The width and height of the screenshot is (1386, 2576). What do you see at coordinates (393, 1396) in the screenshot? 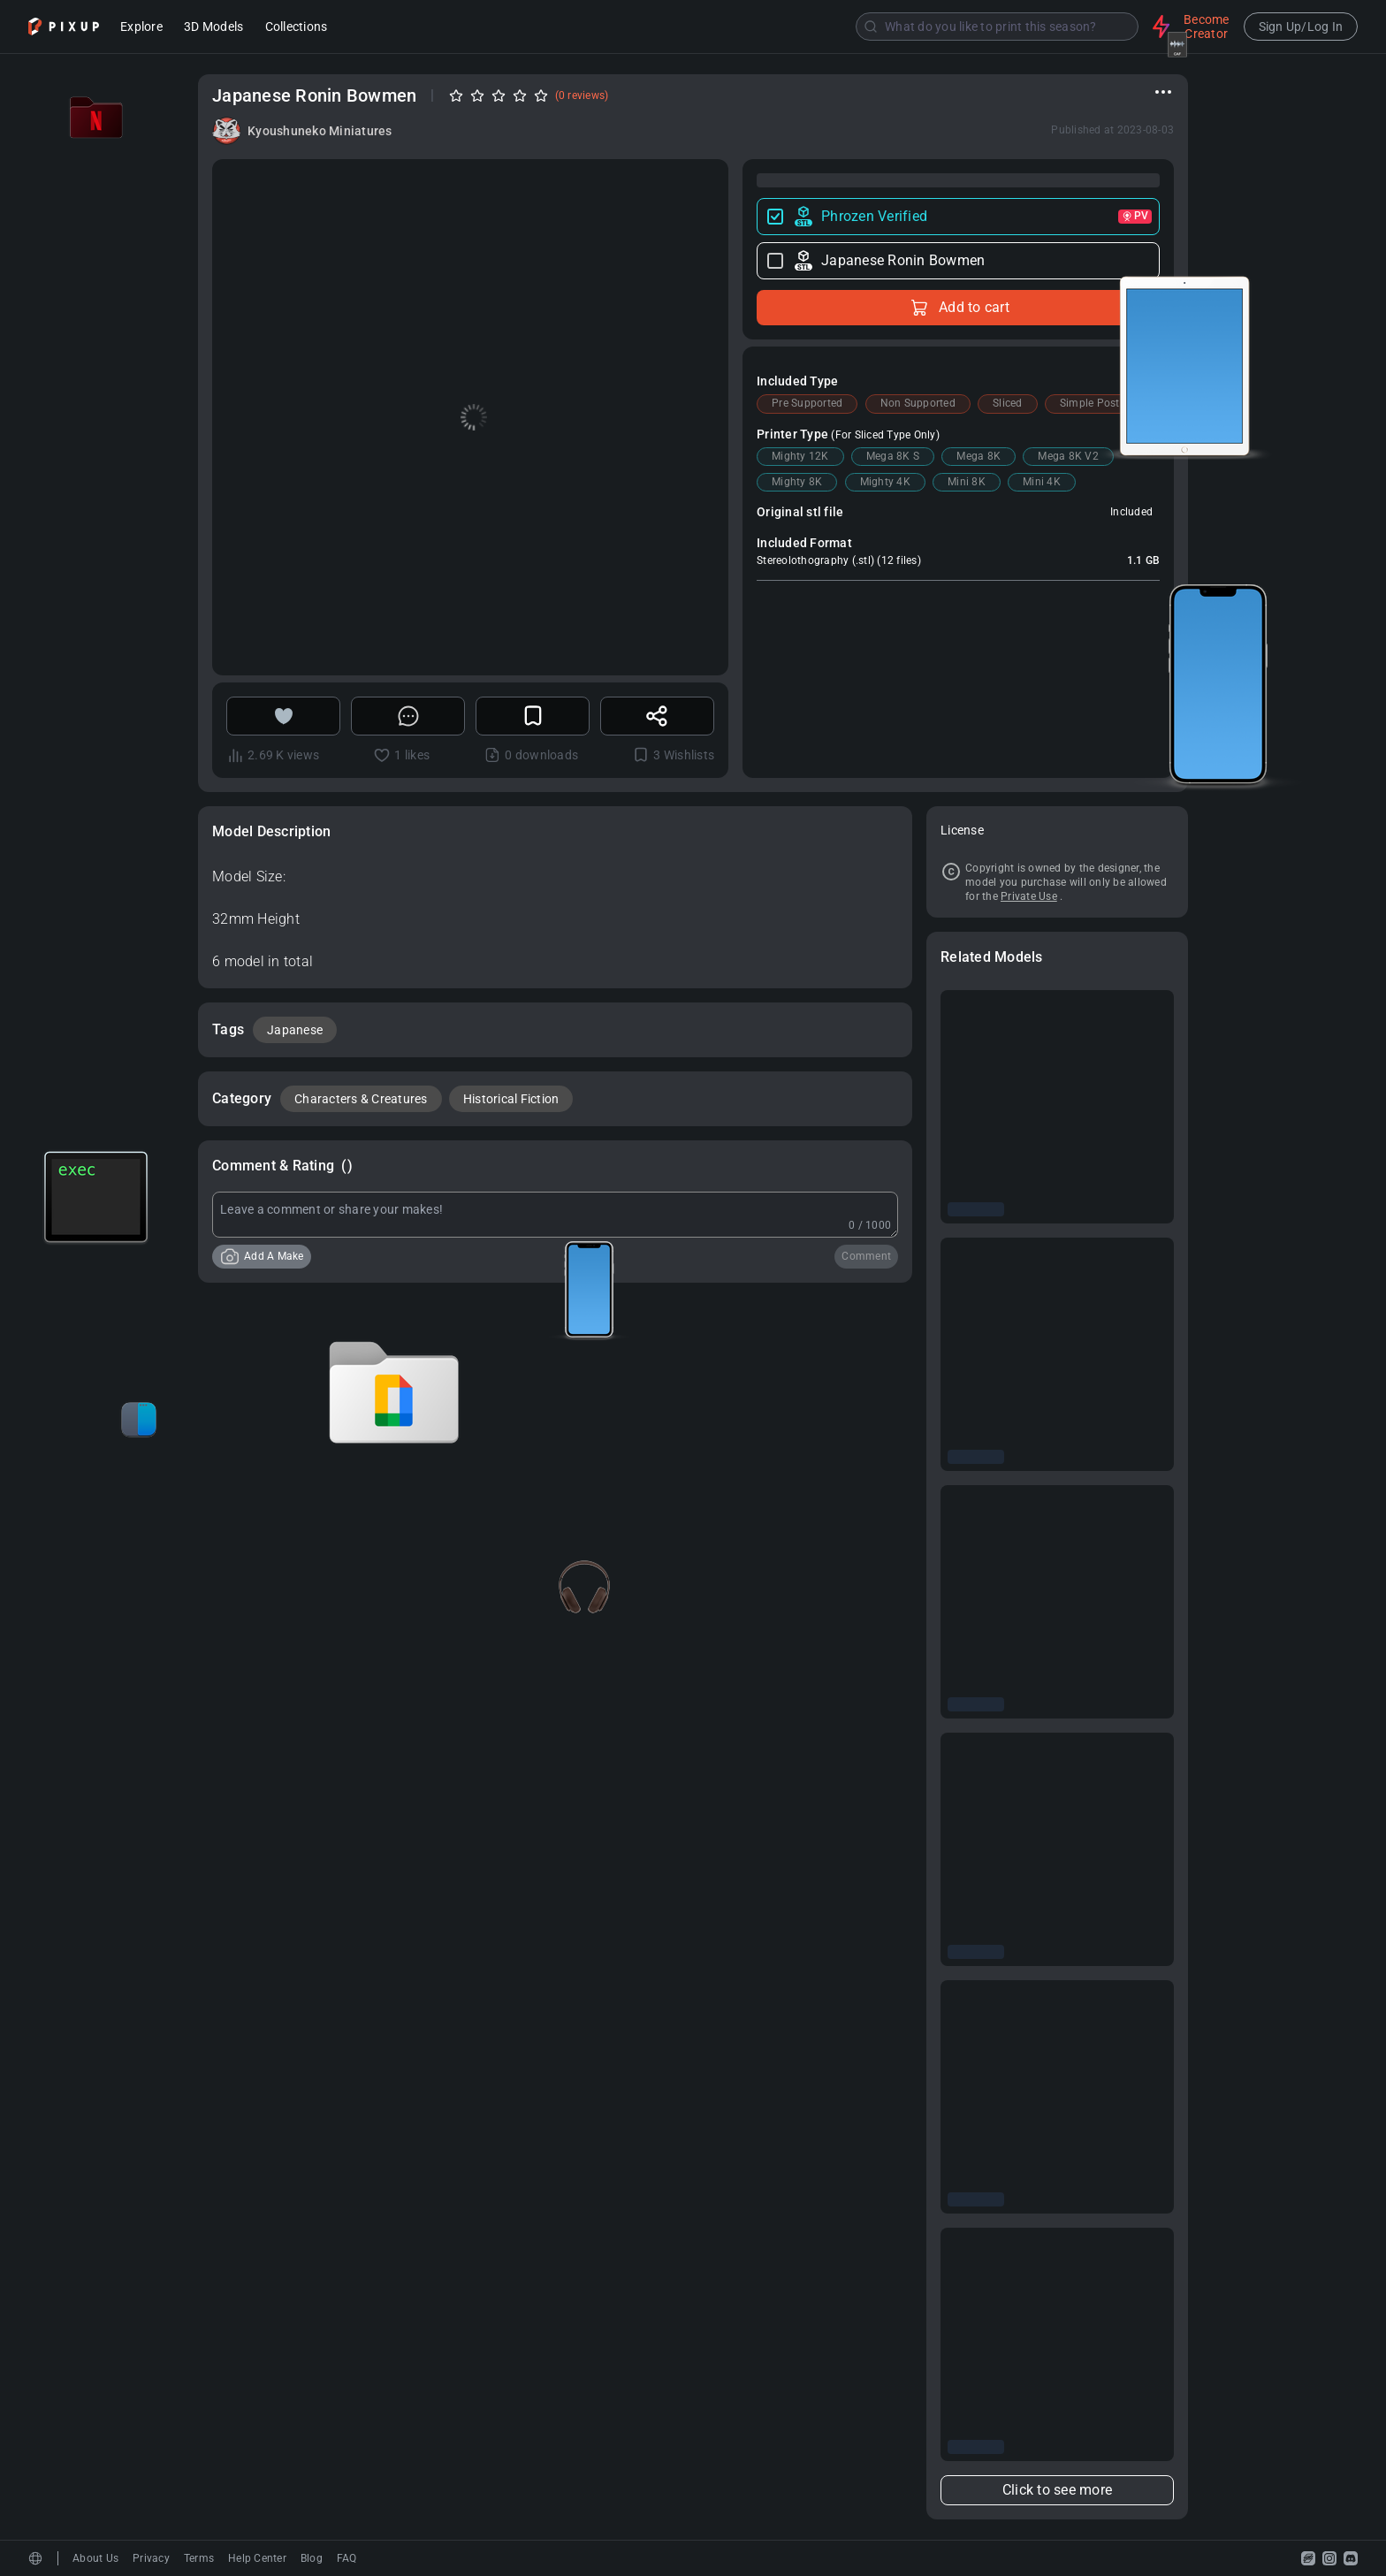
I see `open folder containing google docs files` at bounding box center [393, 1396].